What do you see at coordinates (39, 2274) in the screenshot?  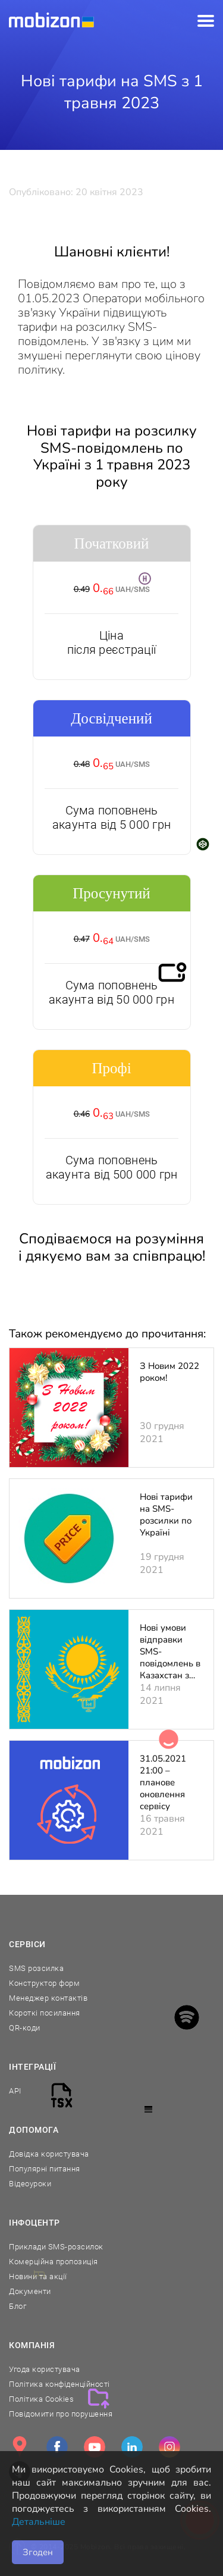 I see `view accommodation or lodging options` at bounding box center [39, 2274].